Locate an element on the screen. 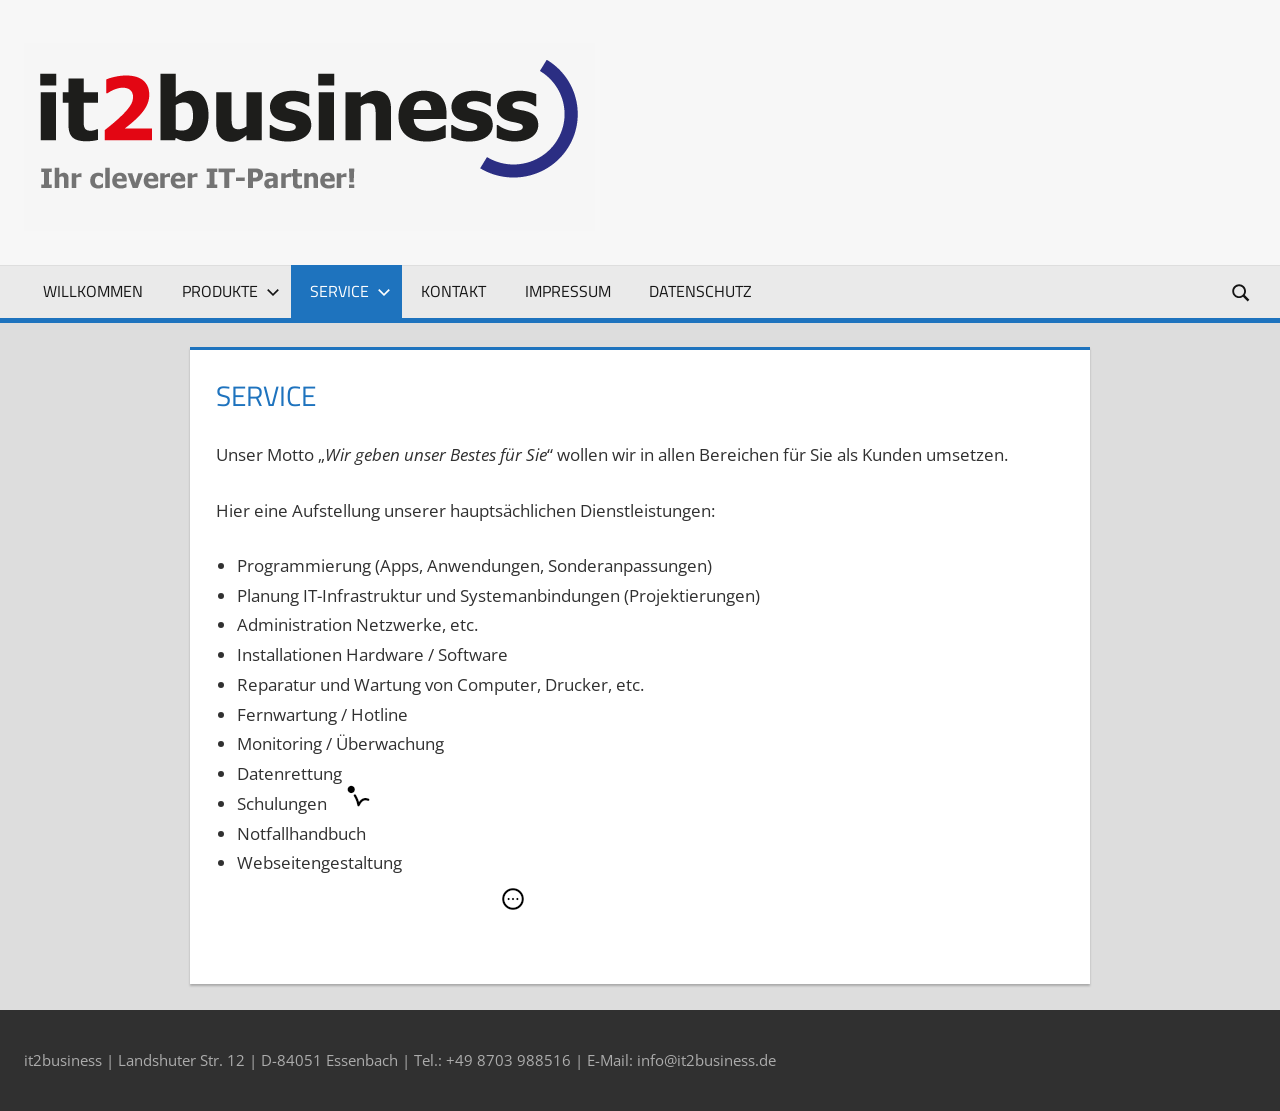  navigate back or return to previous screen is located at coordinates (358, 795).